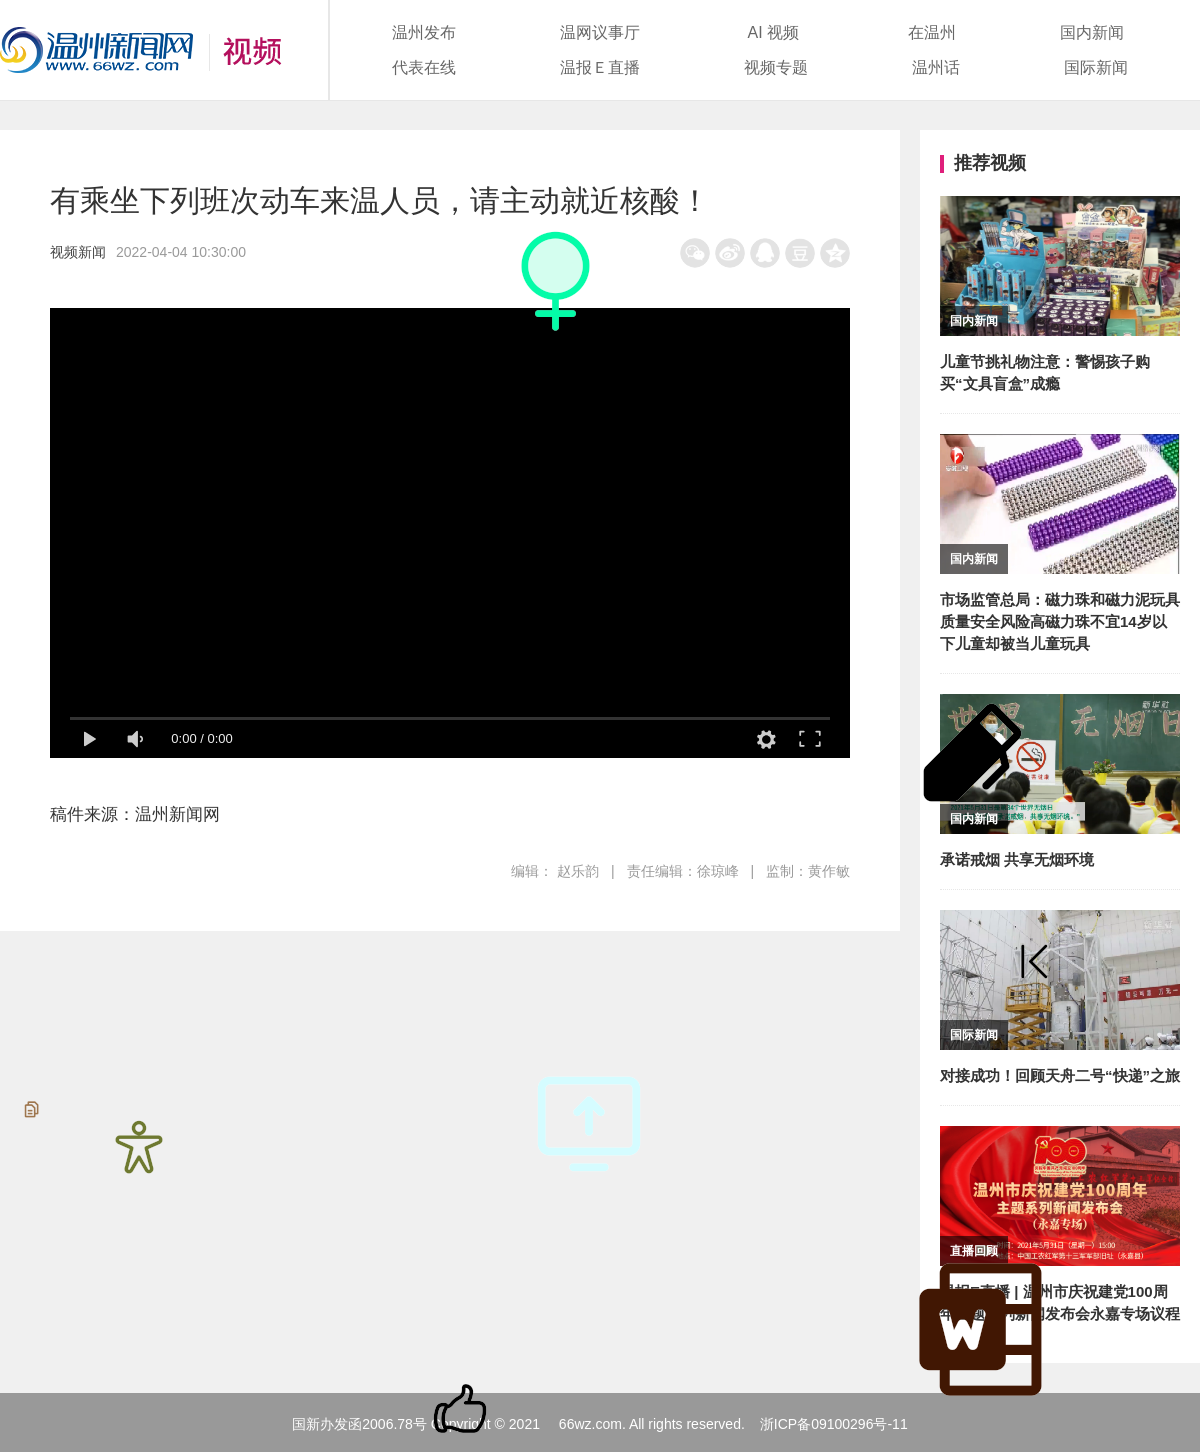 This screenshot has width=1200, height=1452. Describe the element at coordinates (970, 754) in the screenshot. I see `edit or modify content` at that location.